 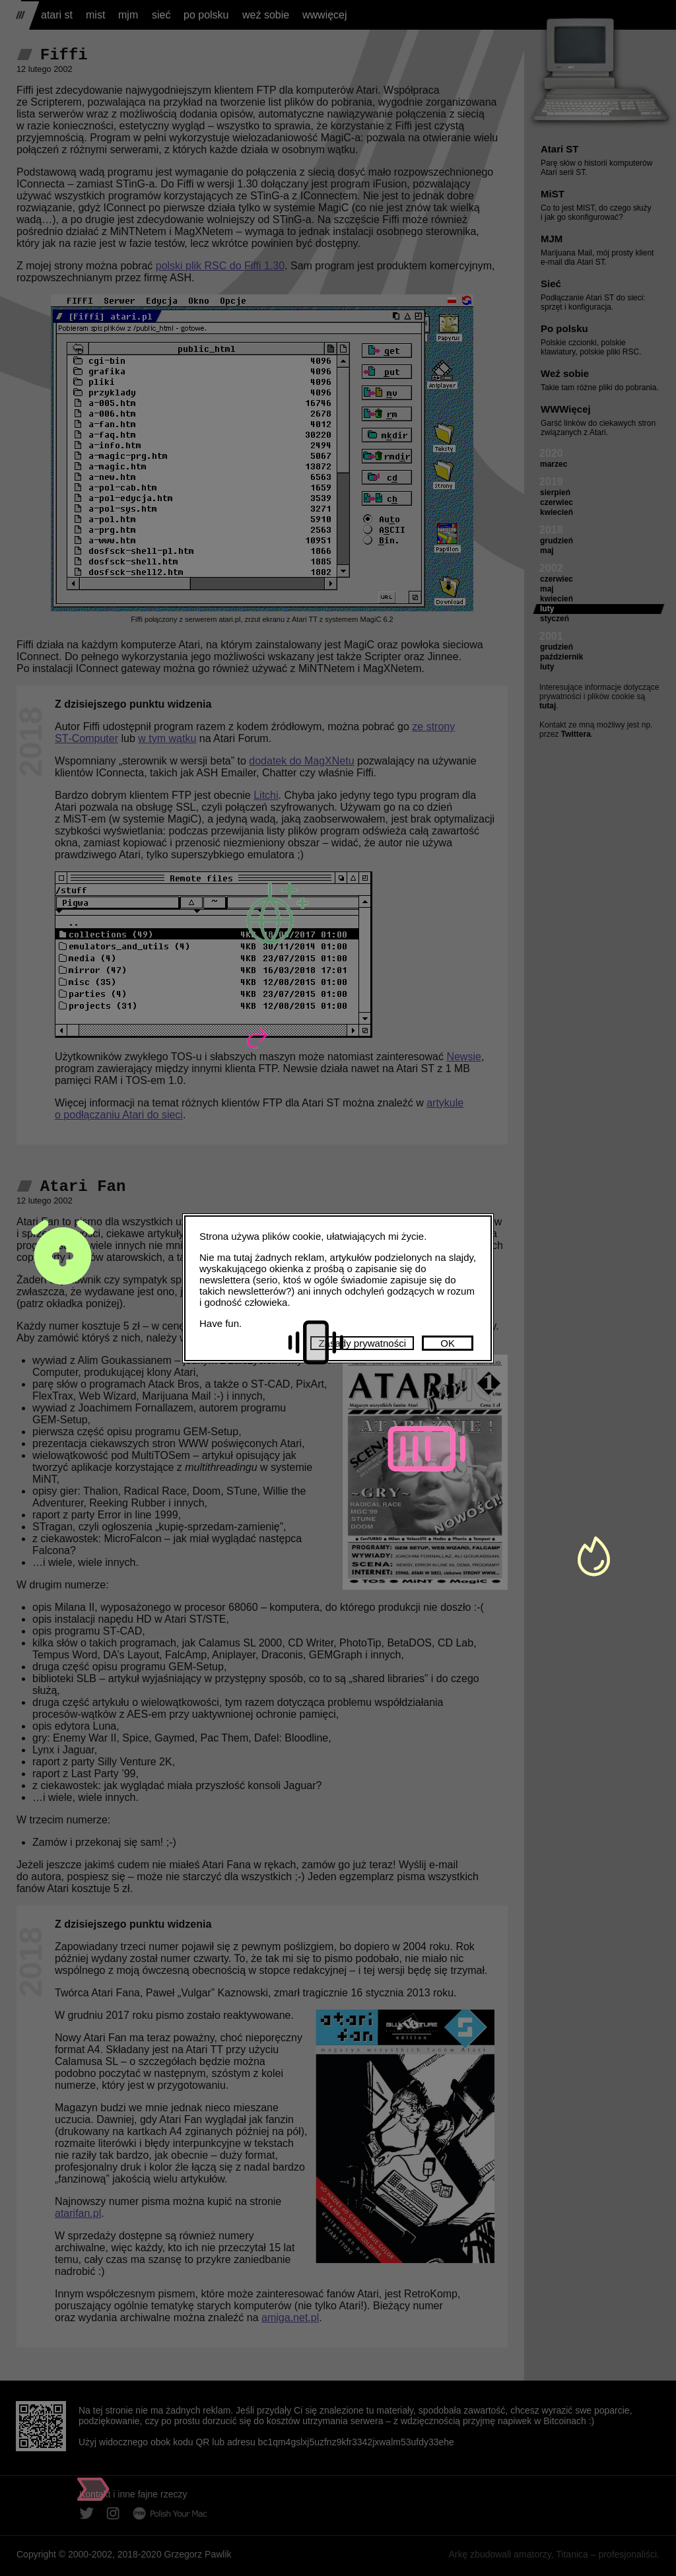 I want to click on add a new alarm, so click(x=63, y=1252).